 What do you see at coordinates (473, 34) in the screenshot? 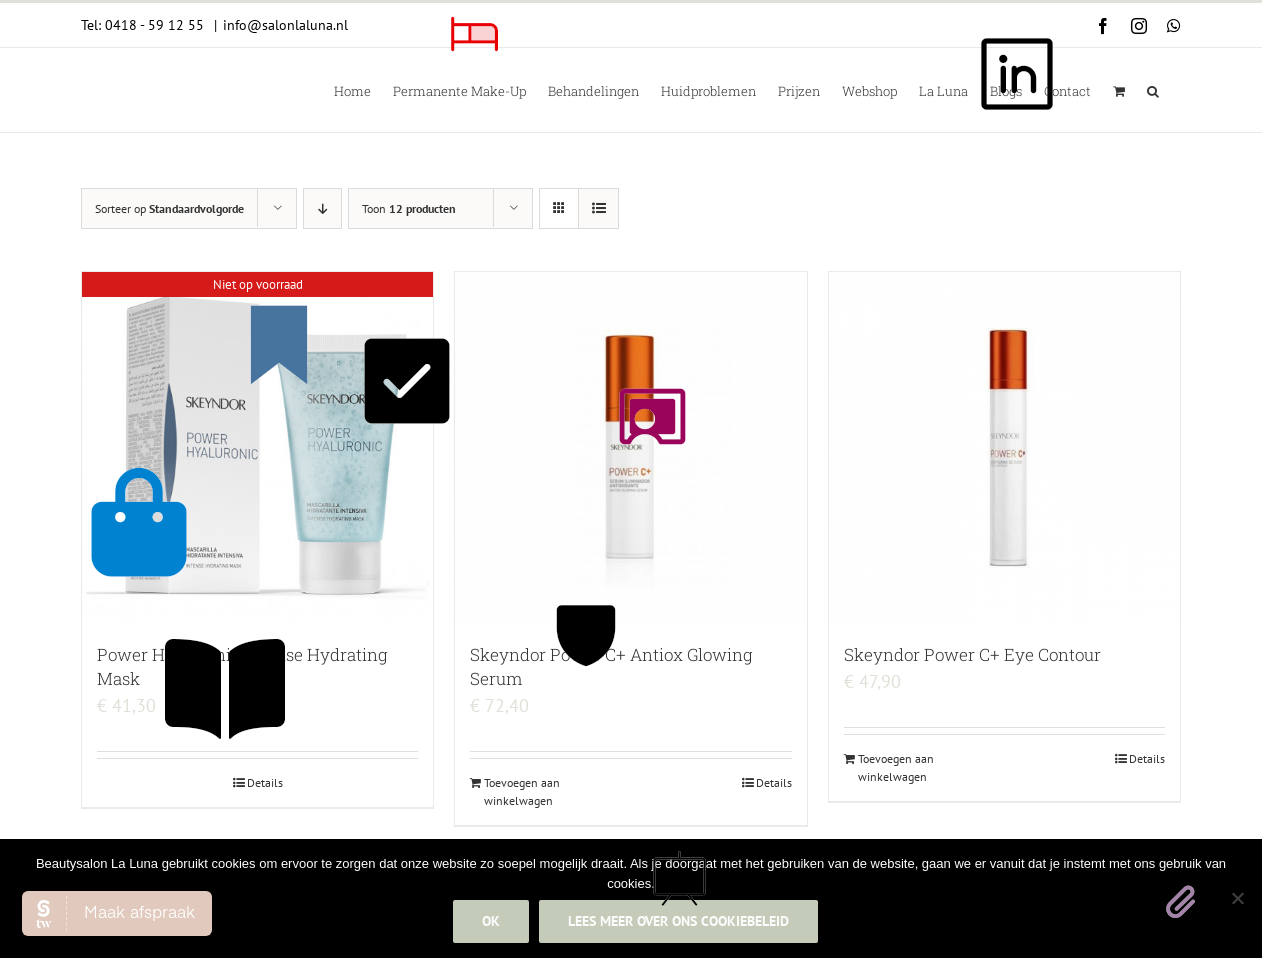
I see `view hotel or accommodation options` at bounding box center [473, 34].